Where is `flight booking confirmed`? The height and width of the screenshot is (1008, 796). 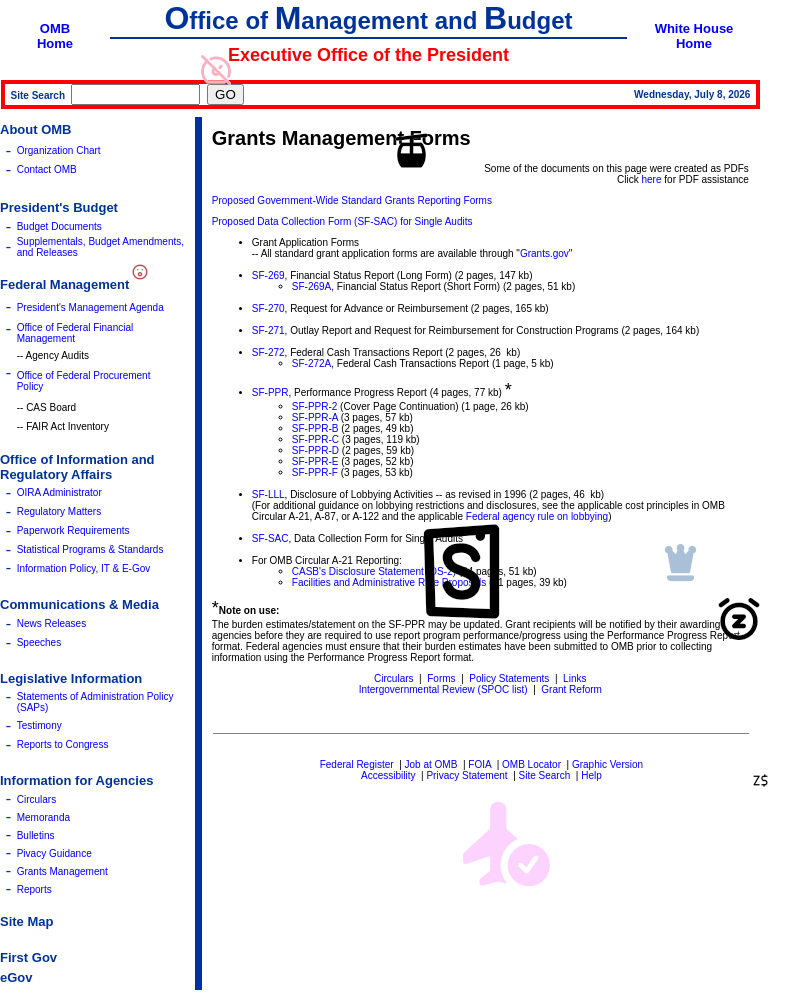
flight booking confirmed is located at coordinates (503, 844).